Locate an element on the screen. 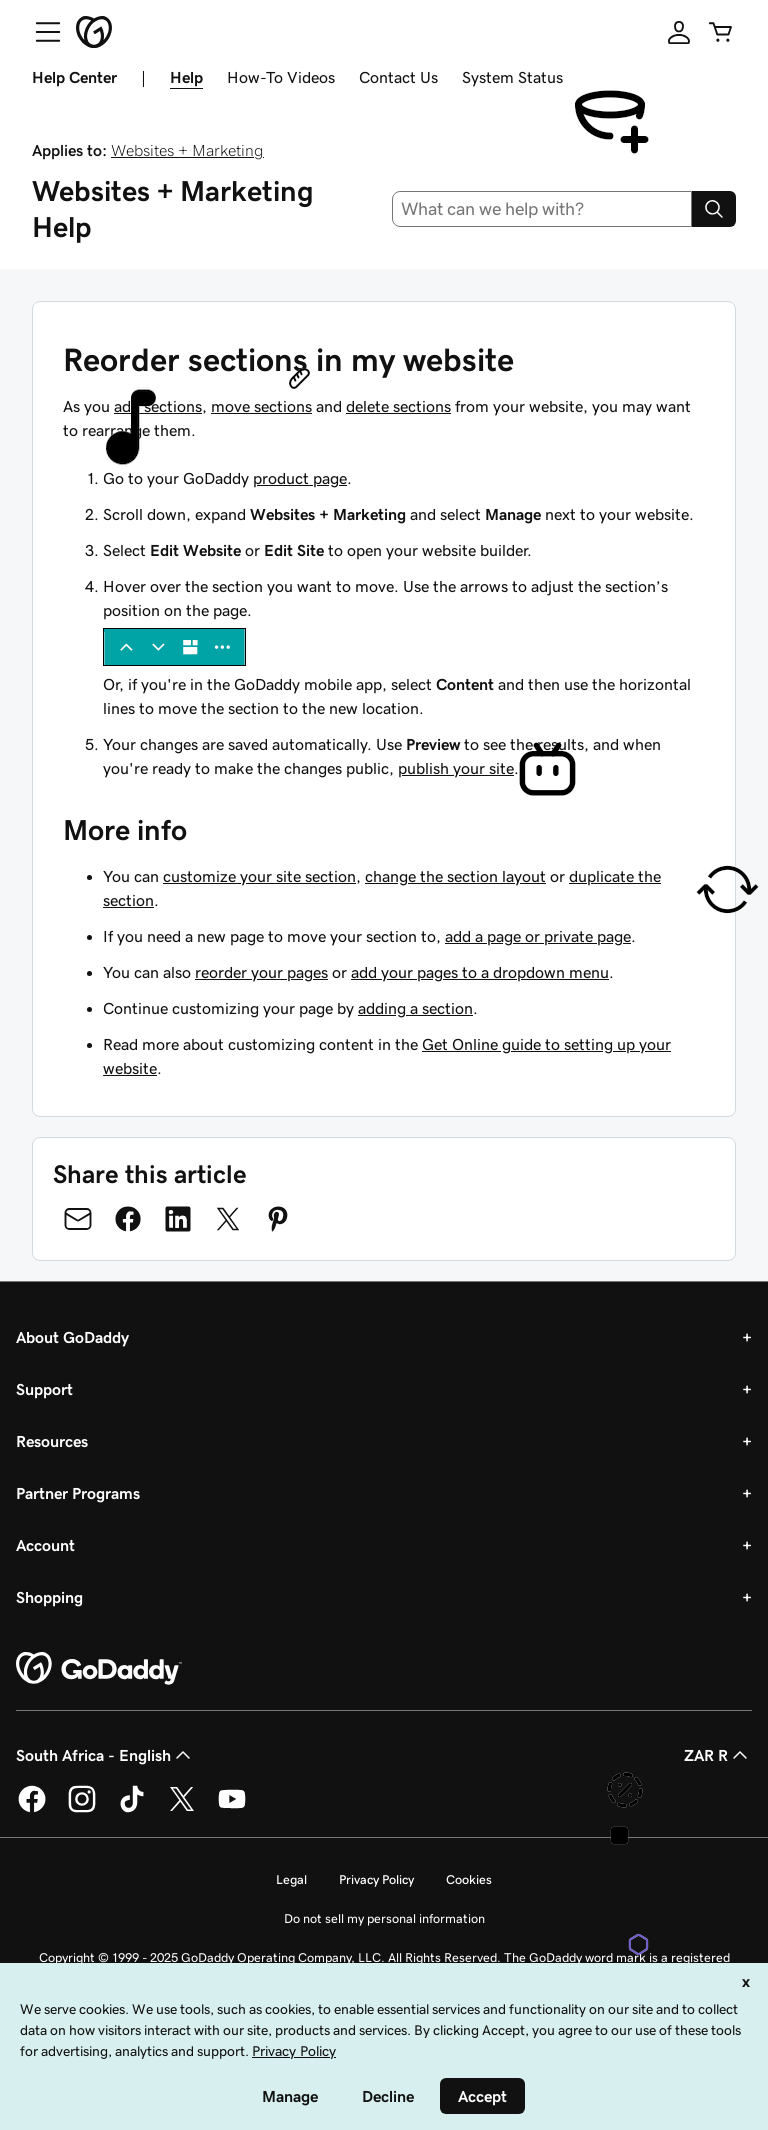 Image resolution: width=768 pixels, height=2130 pixels. select a hexagonal shape or polygon tool is located at coordinates (638, 1944).